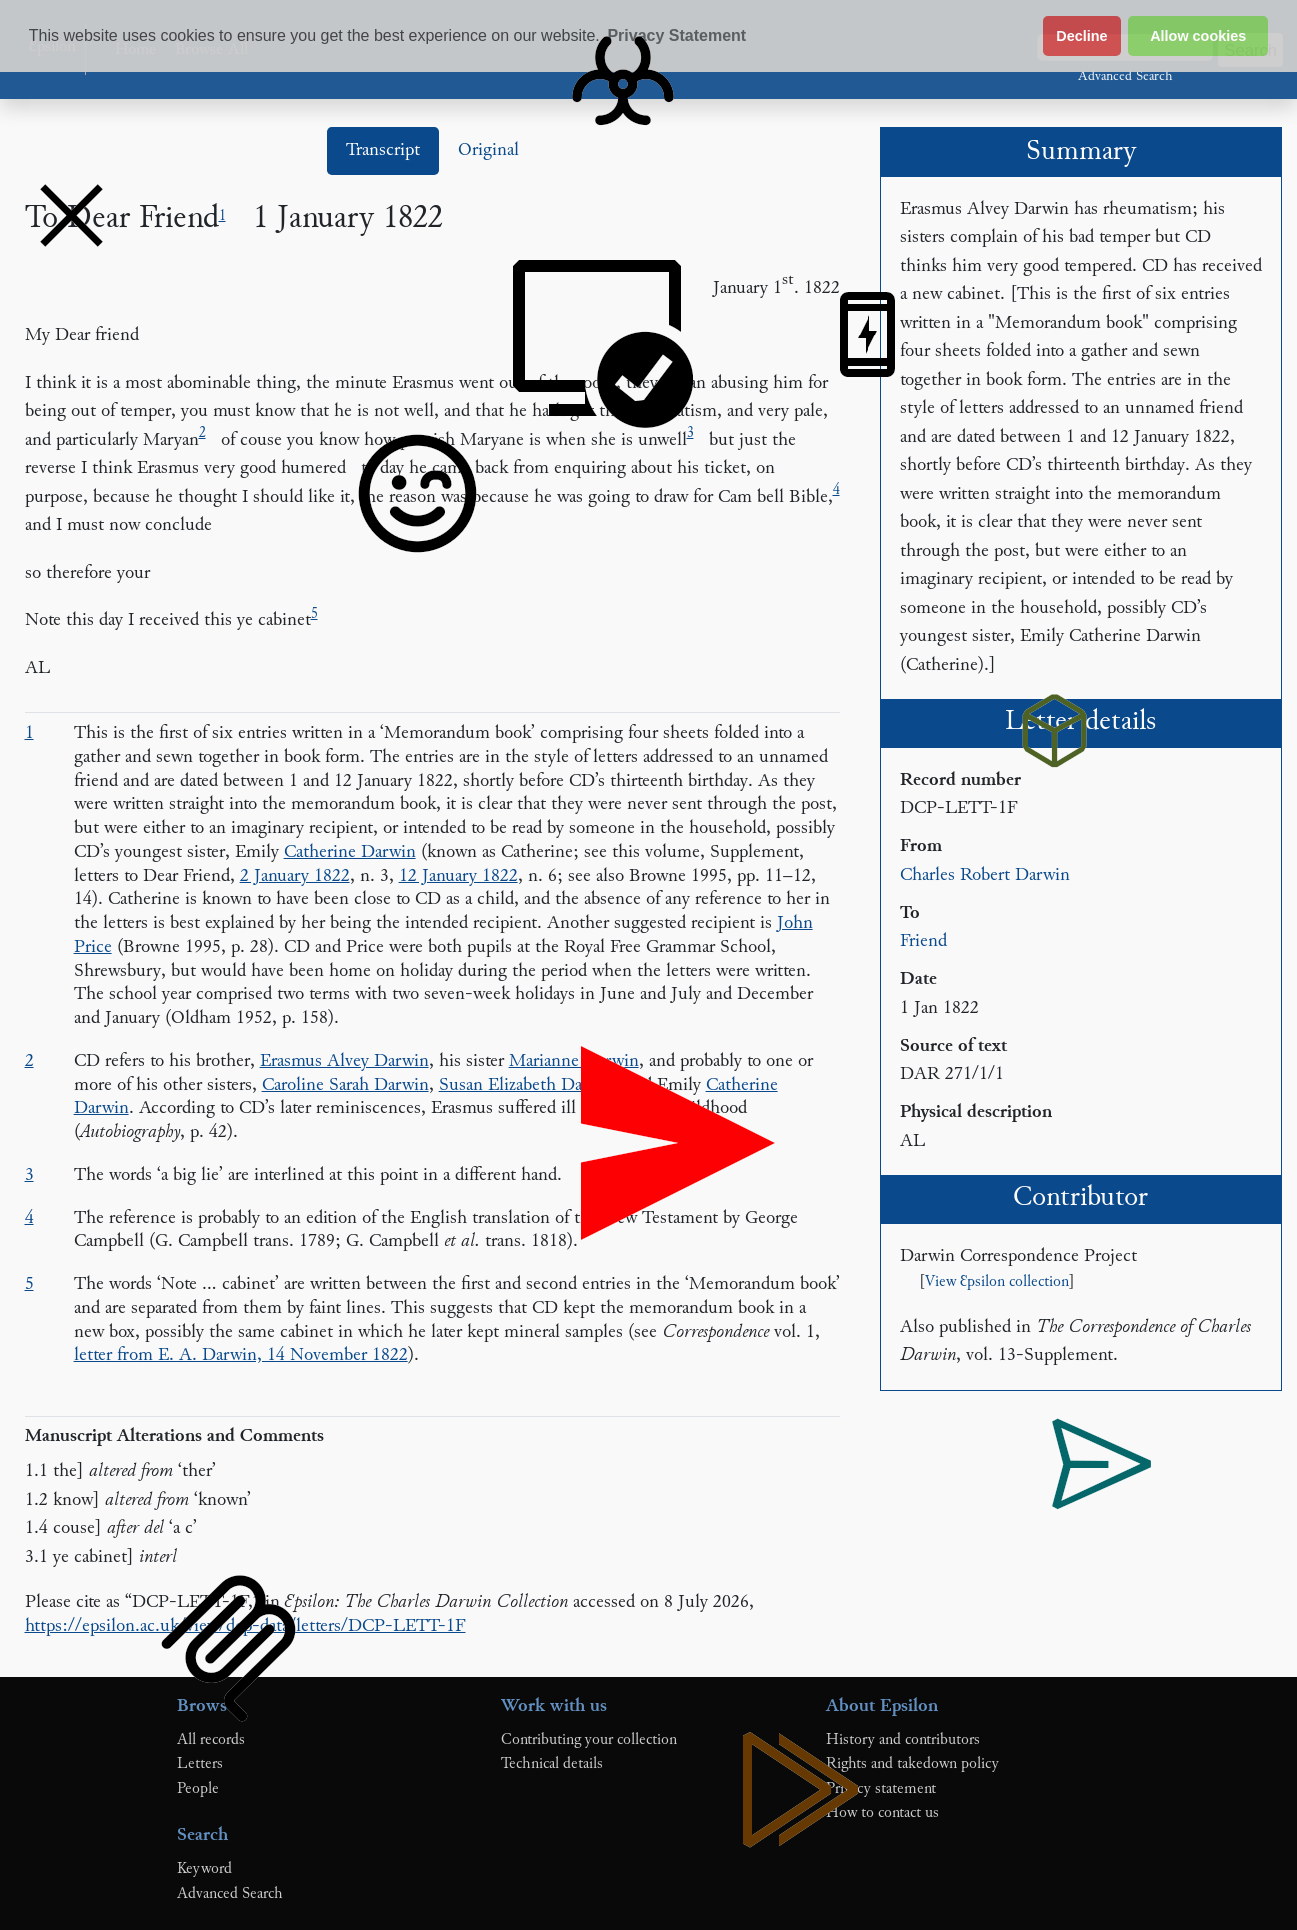  Describe the element at coordinates (597, 332) in the screenshot. I see `indicates virtual machine is running` at that location.